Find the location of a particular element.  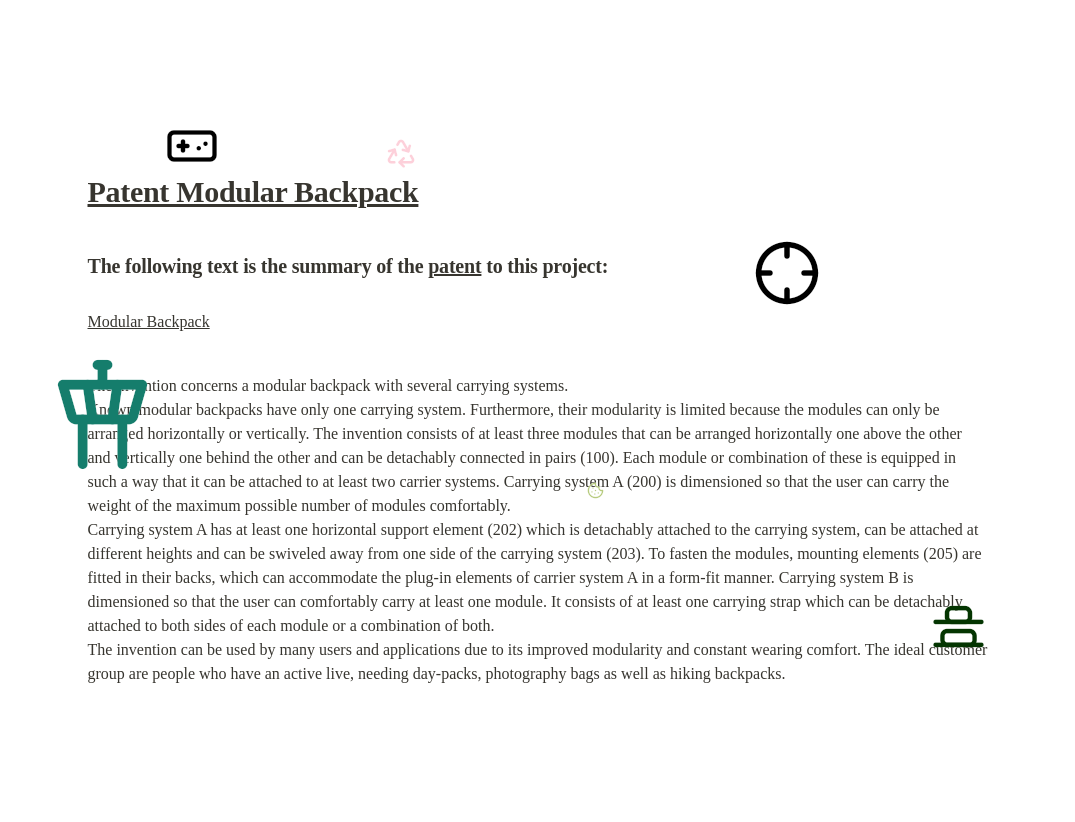

manage cookie preferences is located at coordinates (595, 490).